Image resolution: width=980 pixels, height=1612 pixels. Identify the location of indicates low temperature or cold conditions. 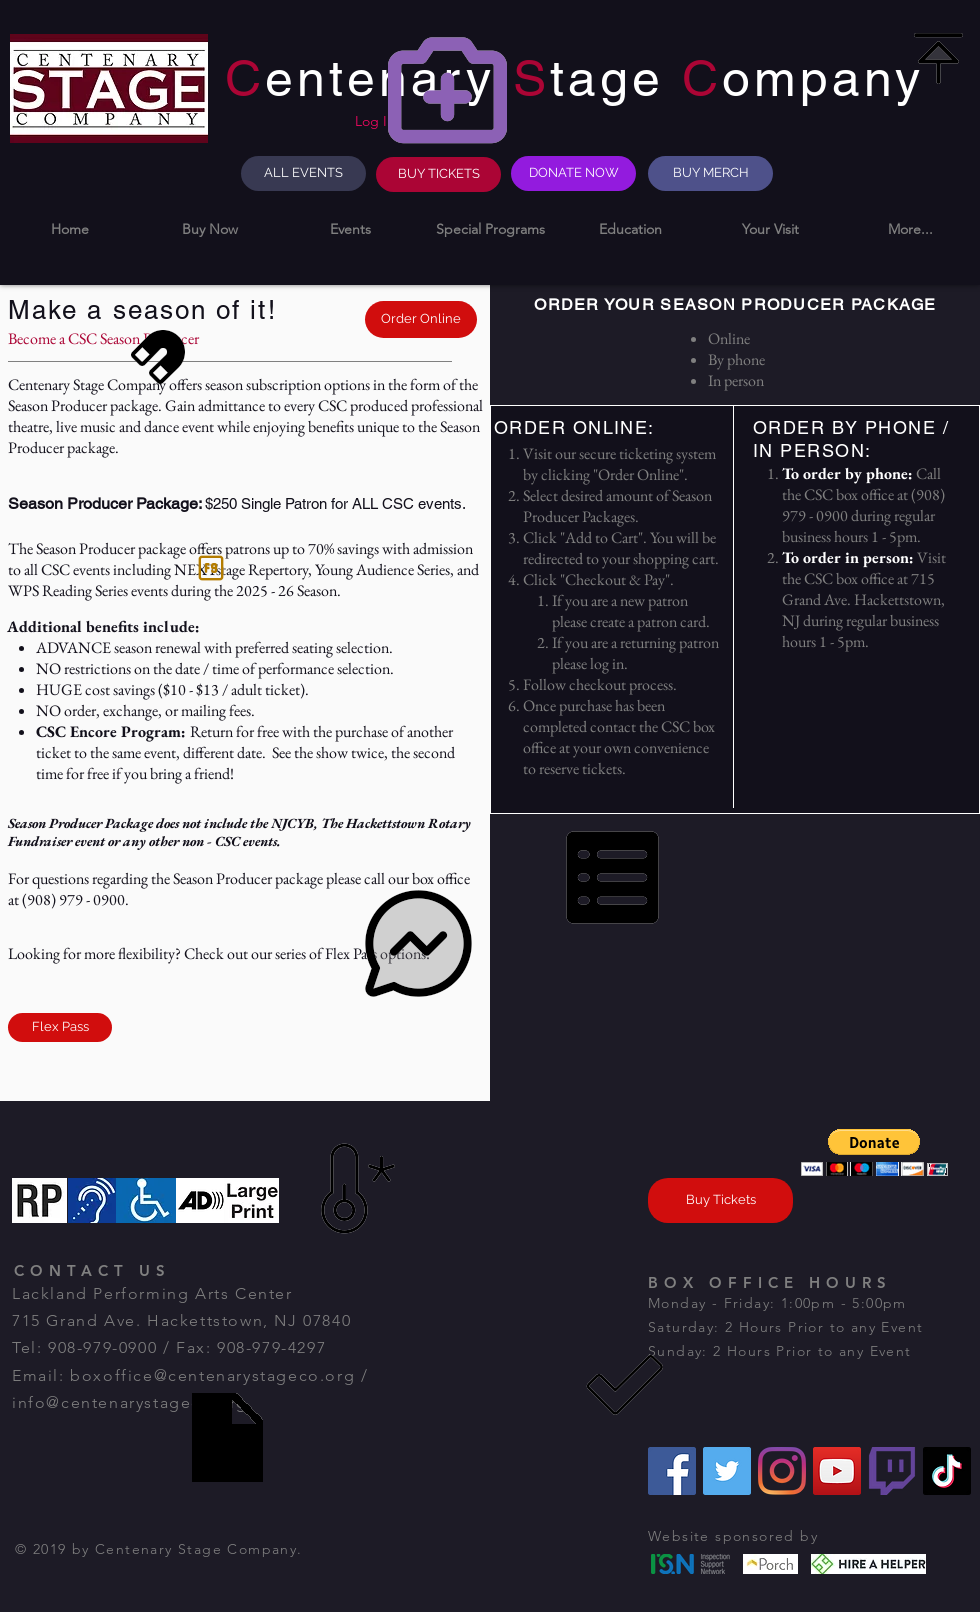
(347, 1188).